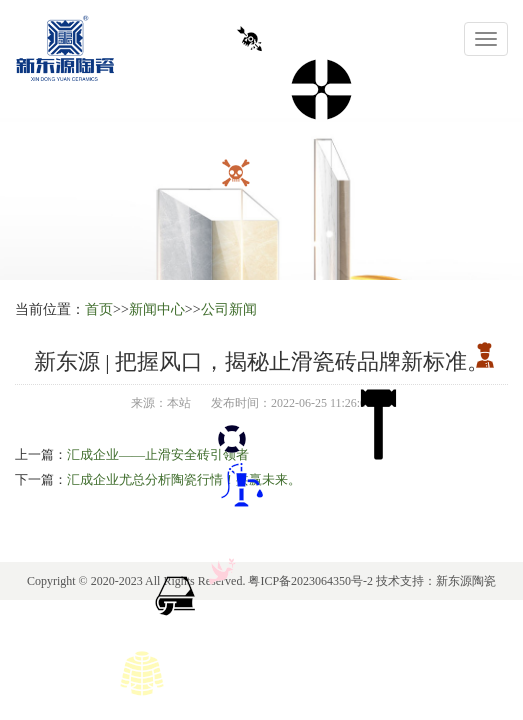  Describe the element at coordinates (378, 424) in the screenshot. I see `activate trample ability in a card game` at that location.